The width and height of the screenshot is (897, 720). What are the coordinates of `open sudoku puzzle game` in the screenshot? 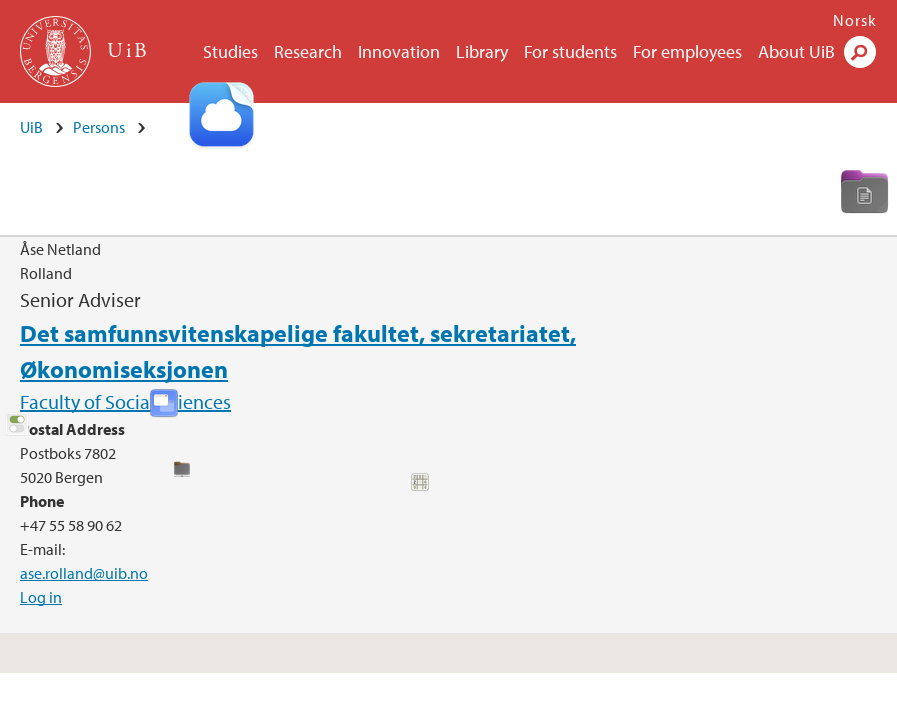 It's located at (420, 482).